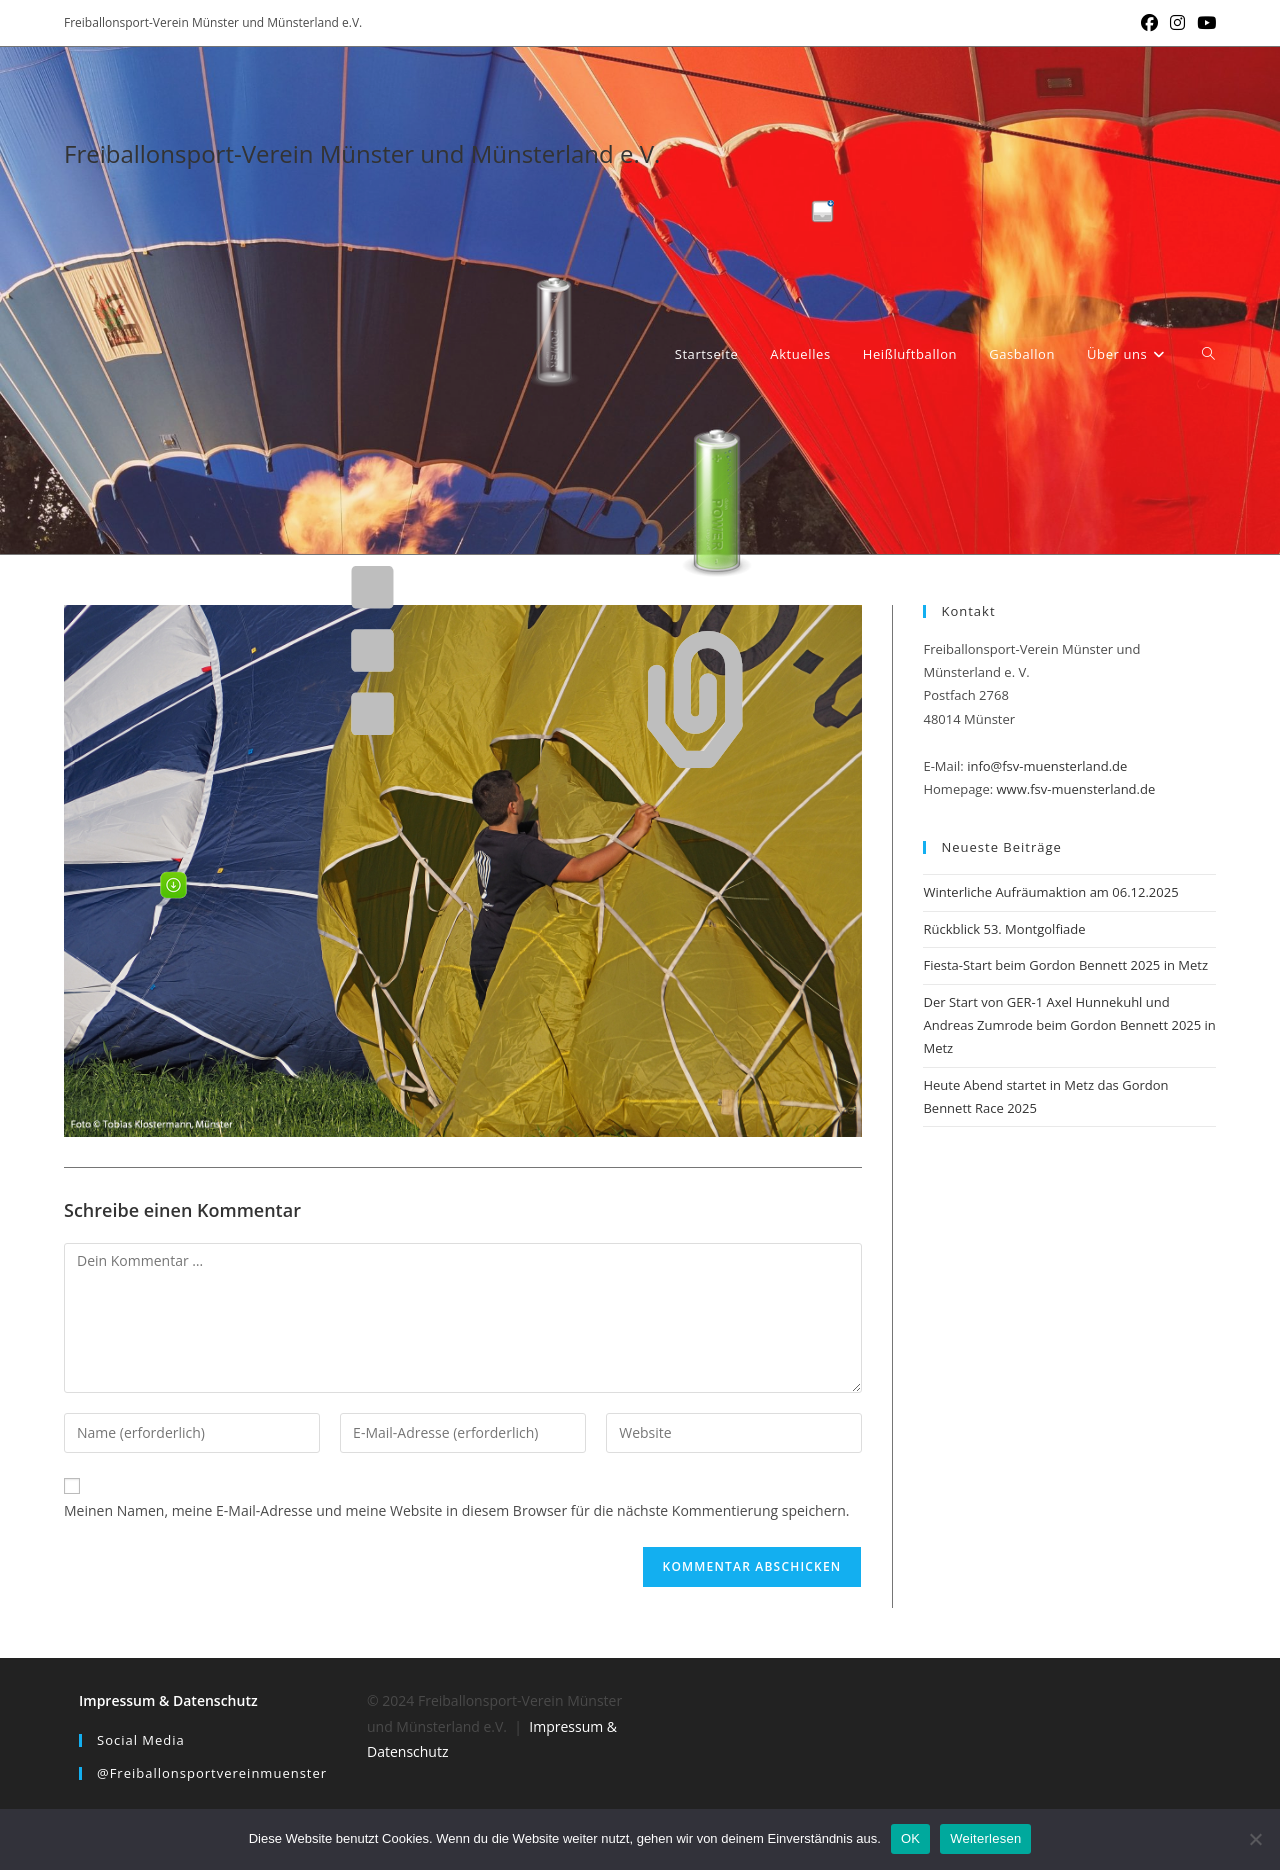  What do you see at coordinates (717, 504) in the screenshot?
I see `indicates battery is fully charged` at bounding box center [717, 504].